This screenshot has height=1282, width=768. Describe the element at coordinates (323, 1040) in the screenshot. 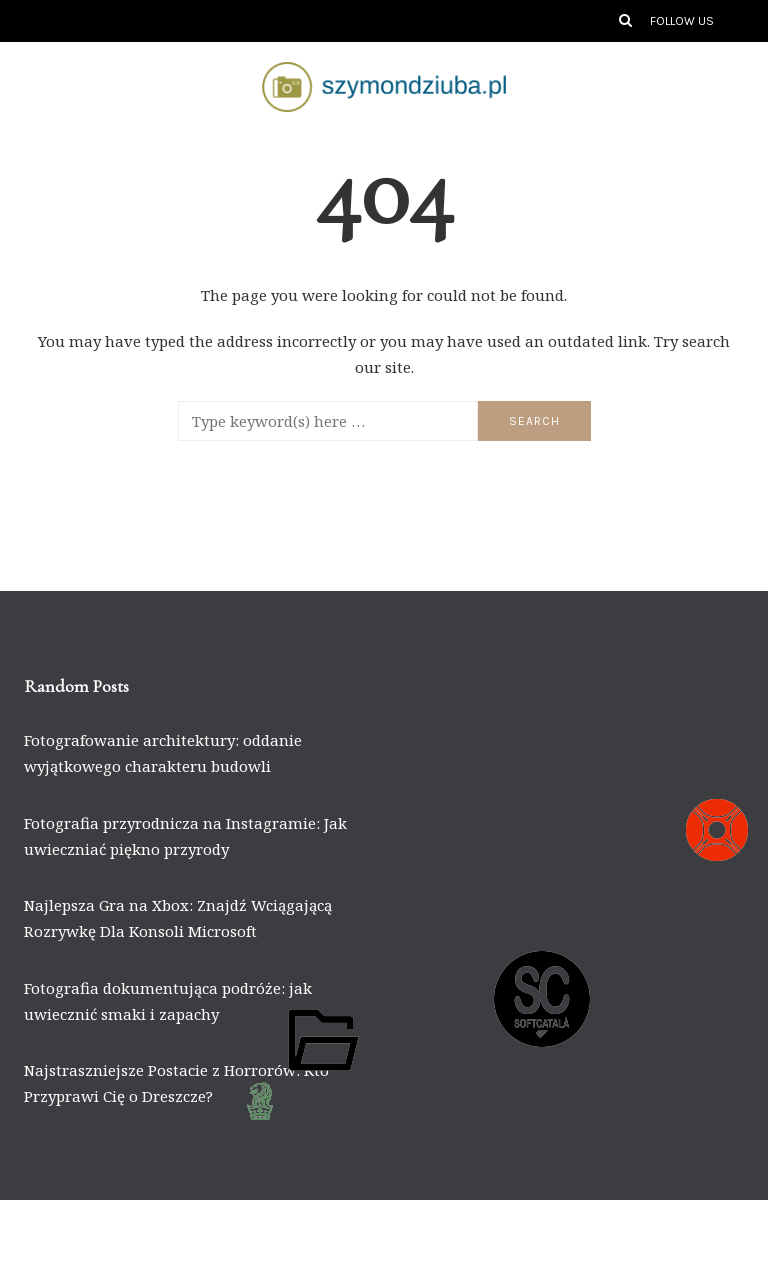

I see `open folder to view contents` at that location.